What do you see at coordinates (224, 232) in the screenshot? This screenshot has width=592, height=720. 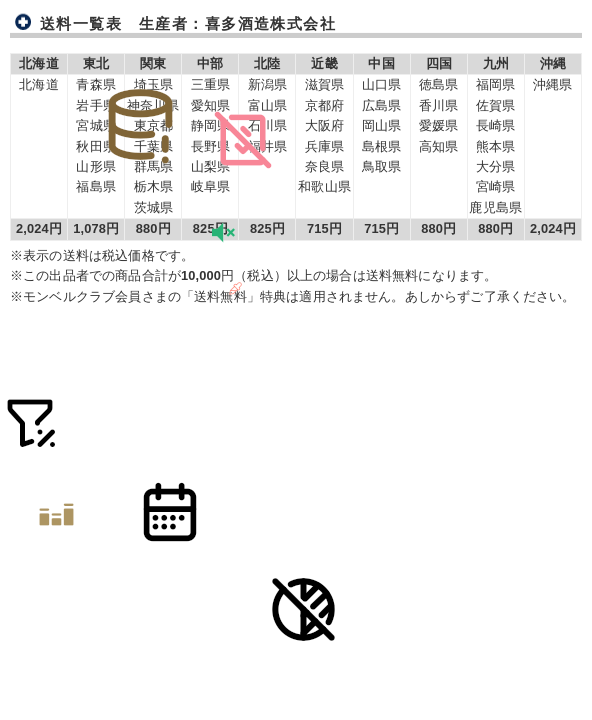 I see `mute audio or sound` at bounding box center [224, 232].